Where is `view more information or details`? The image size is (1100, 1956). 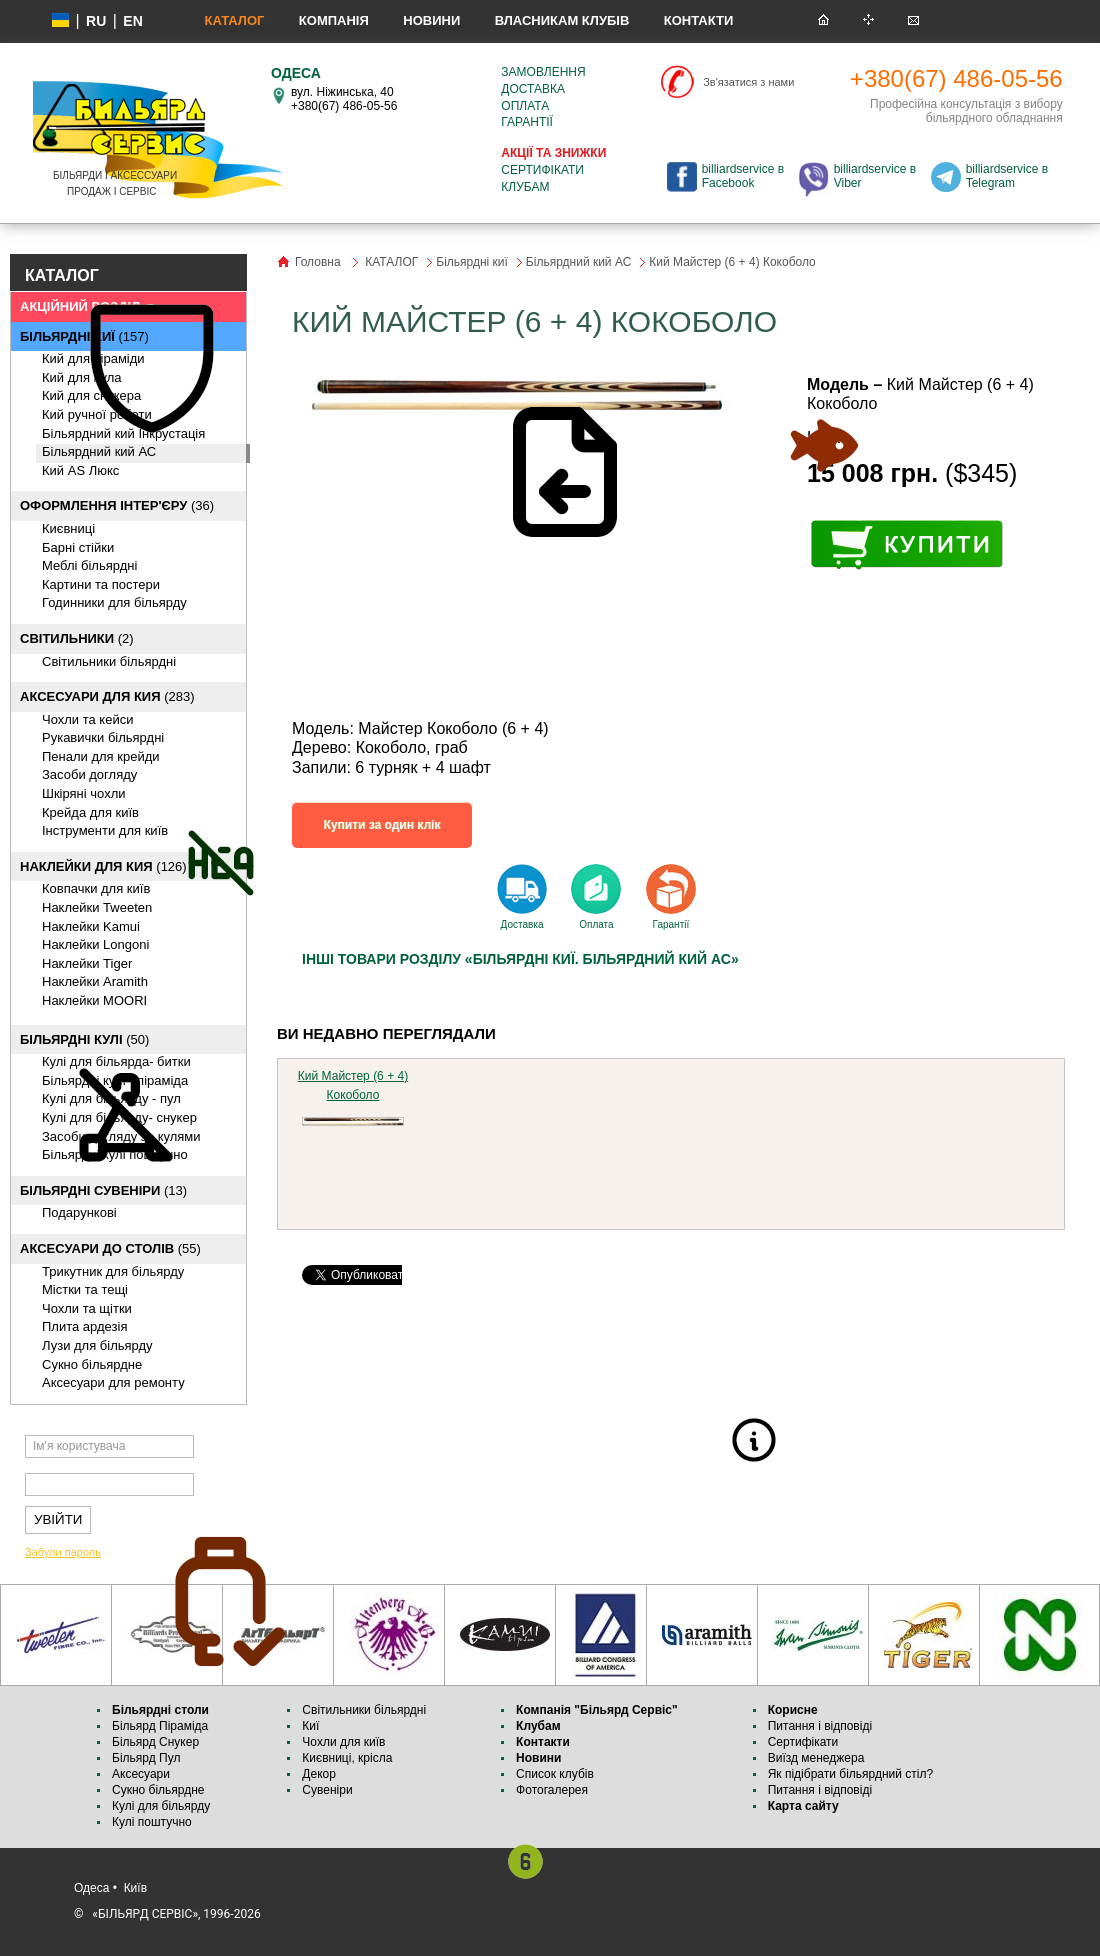 view more information or details is located at coordinates (754, 1440).